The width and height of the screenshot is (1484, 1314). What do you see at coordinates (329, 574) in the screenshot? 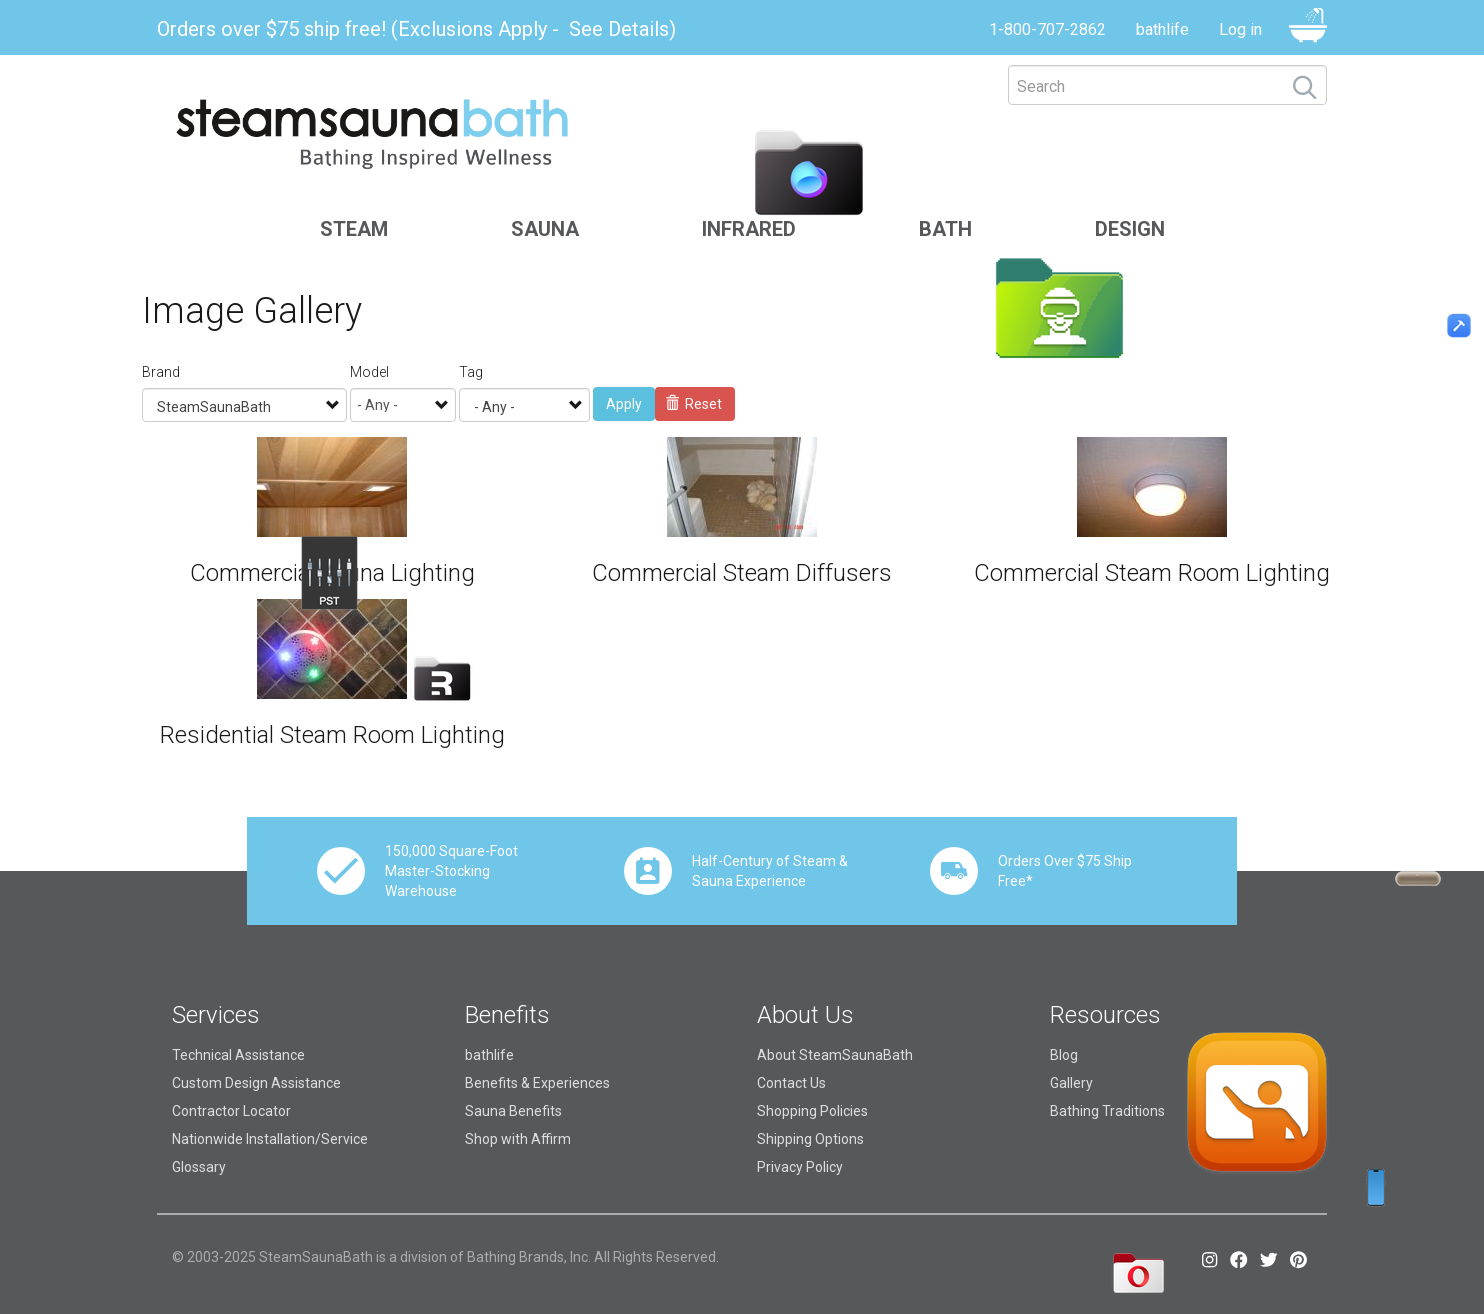
I see `access plugin settings in GarageBand` at bounding box center [329, 574].